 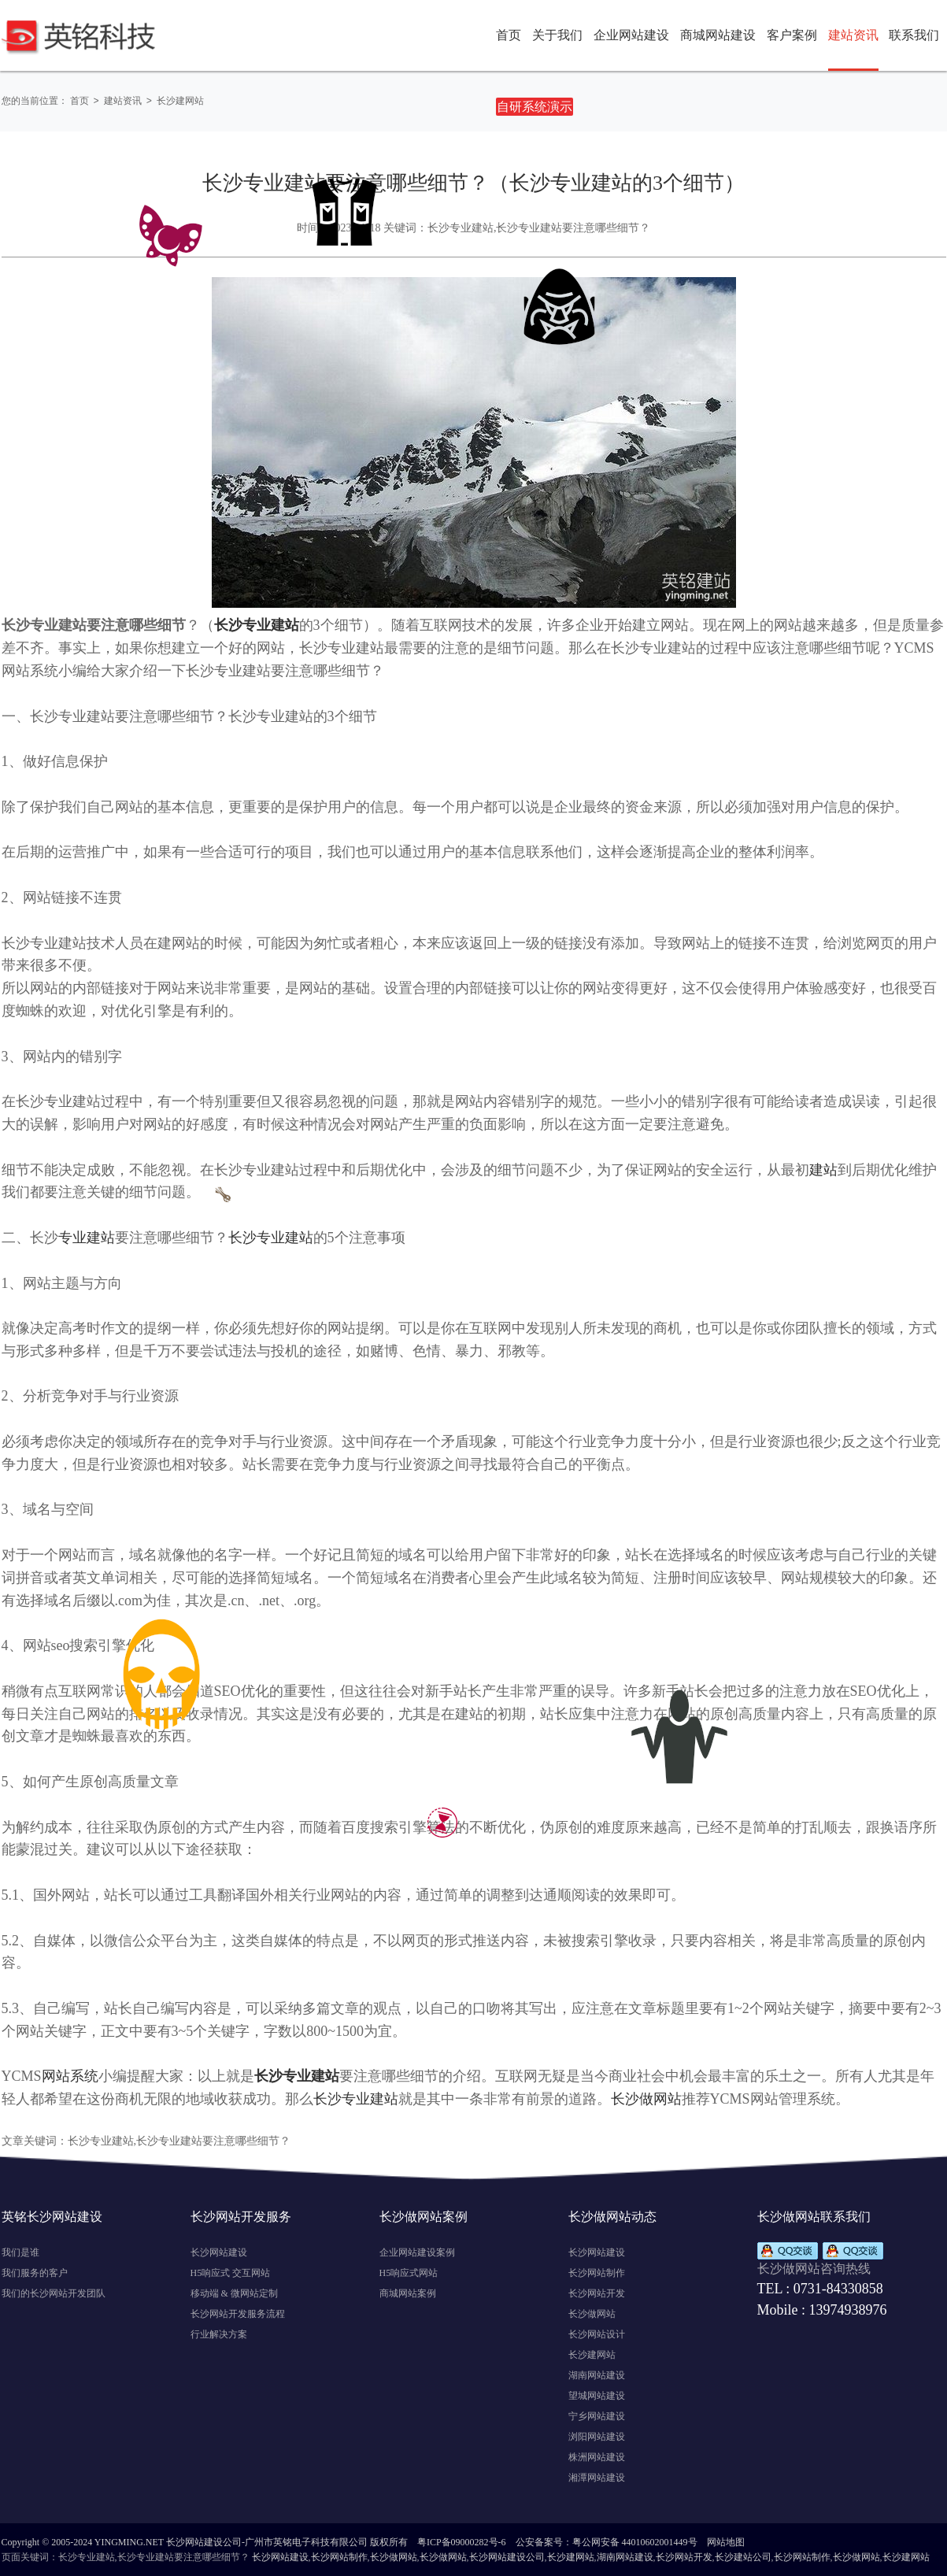 I want to click on select skull mask avatar or character cosmetic, so click(x=161, y=1674).